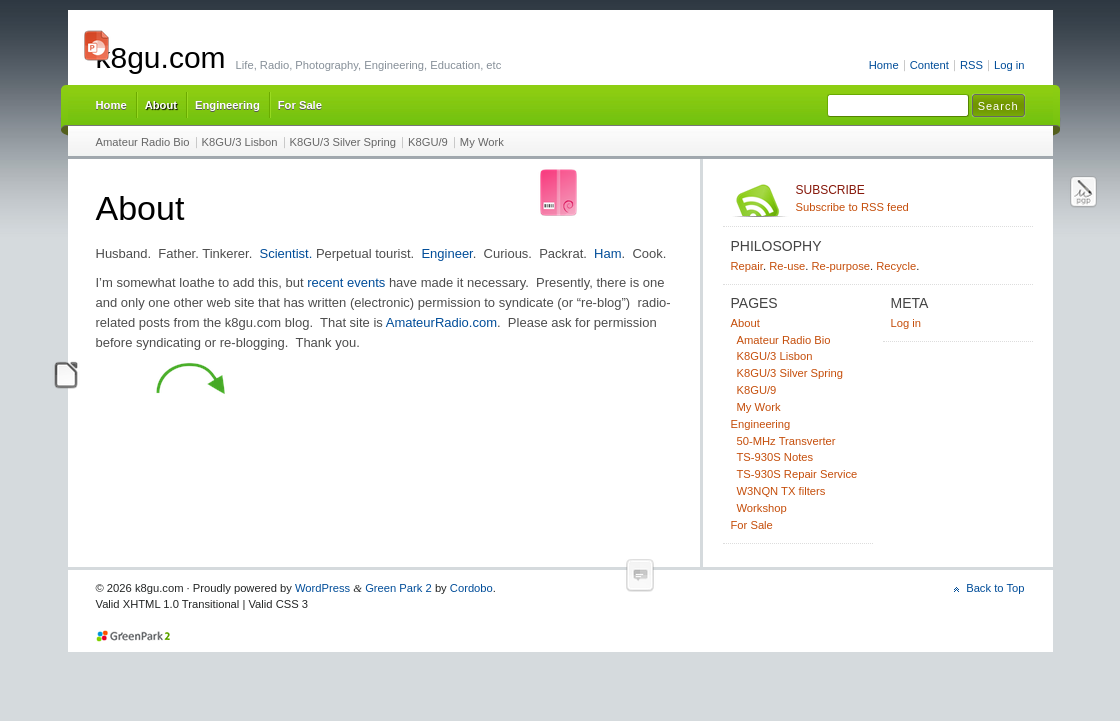 Image resolution: width=1120 pixels, height=721 pixels. Describe the element at coordinates (558, 192) in the screenshot. I see `a debian software package file ready for installation` at that location.